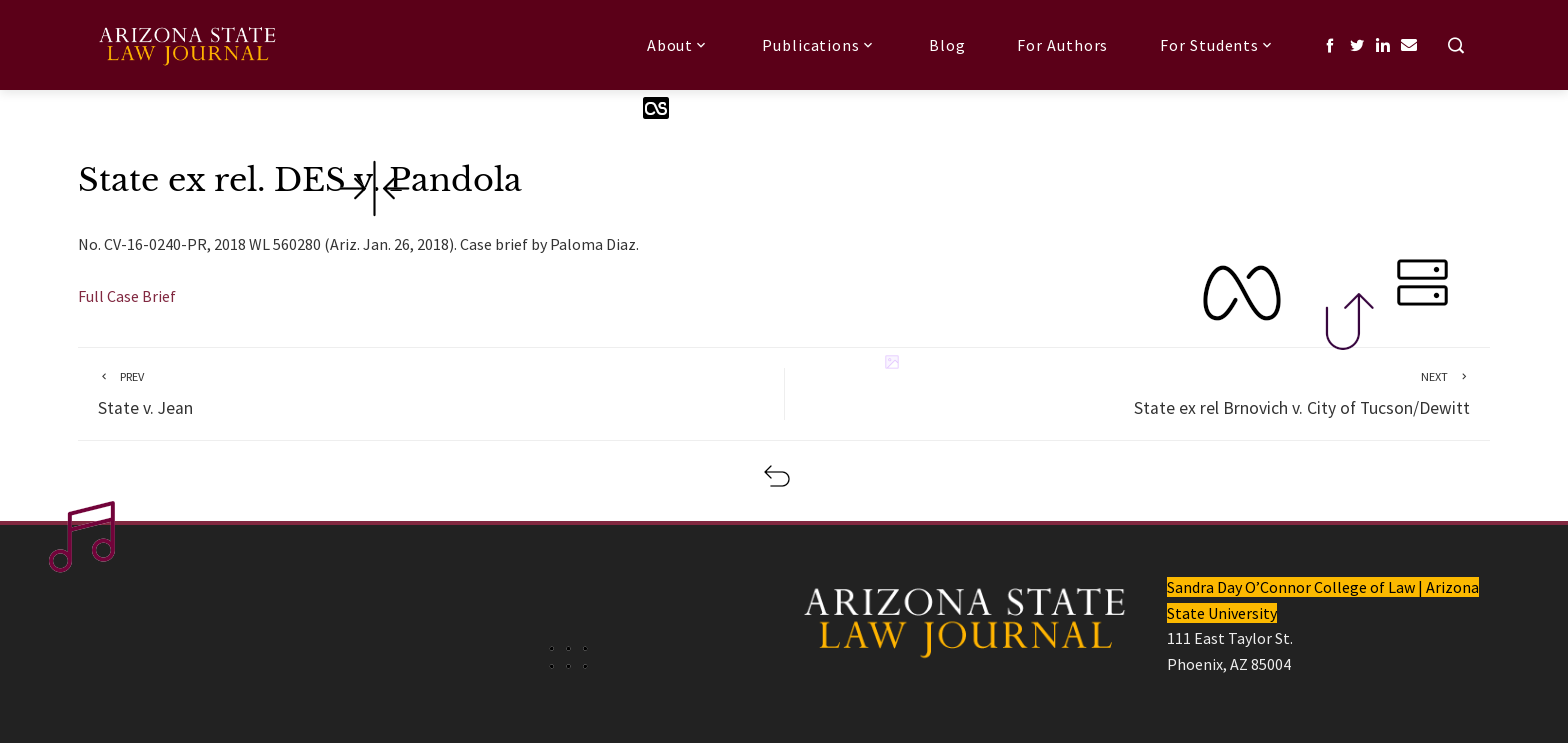  I want to click on access storage or server settings, so click(1422, 282).